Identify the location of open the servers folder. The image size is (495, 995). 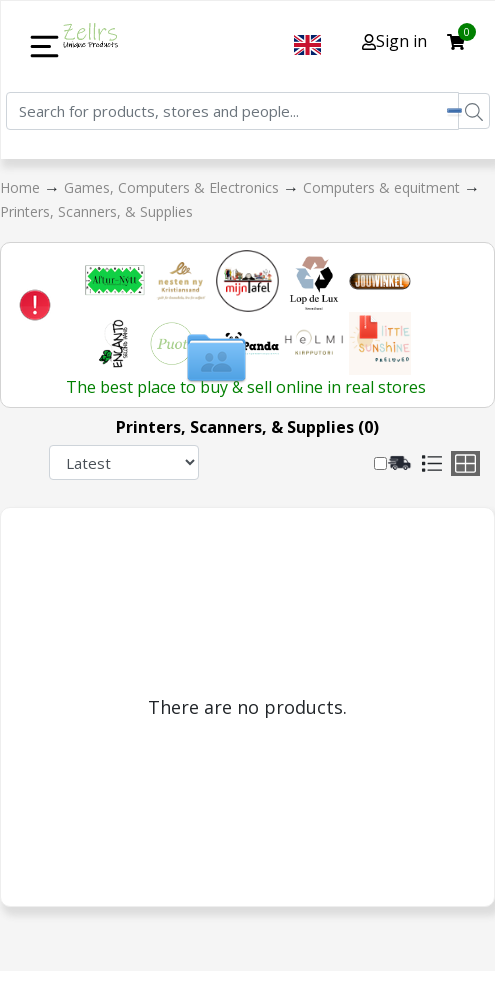
(216, 357).